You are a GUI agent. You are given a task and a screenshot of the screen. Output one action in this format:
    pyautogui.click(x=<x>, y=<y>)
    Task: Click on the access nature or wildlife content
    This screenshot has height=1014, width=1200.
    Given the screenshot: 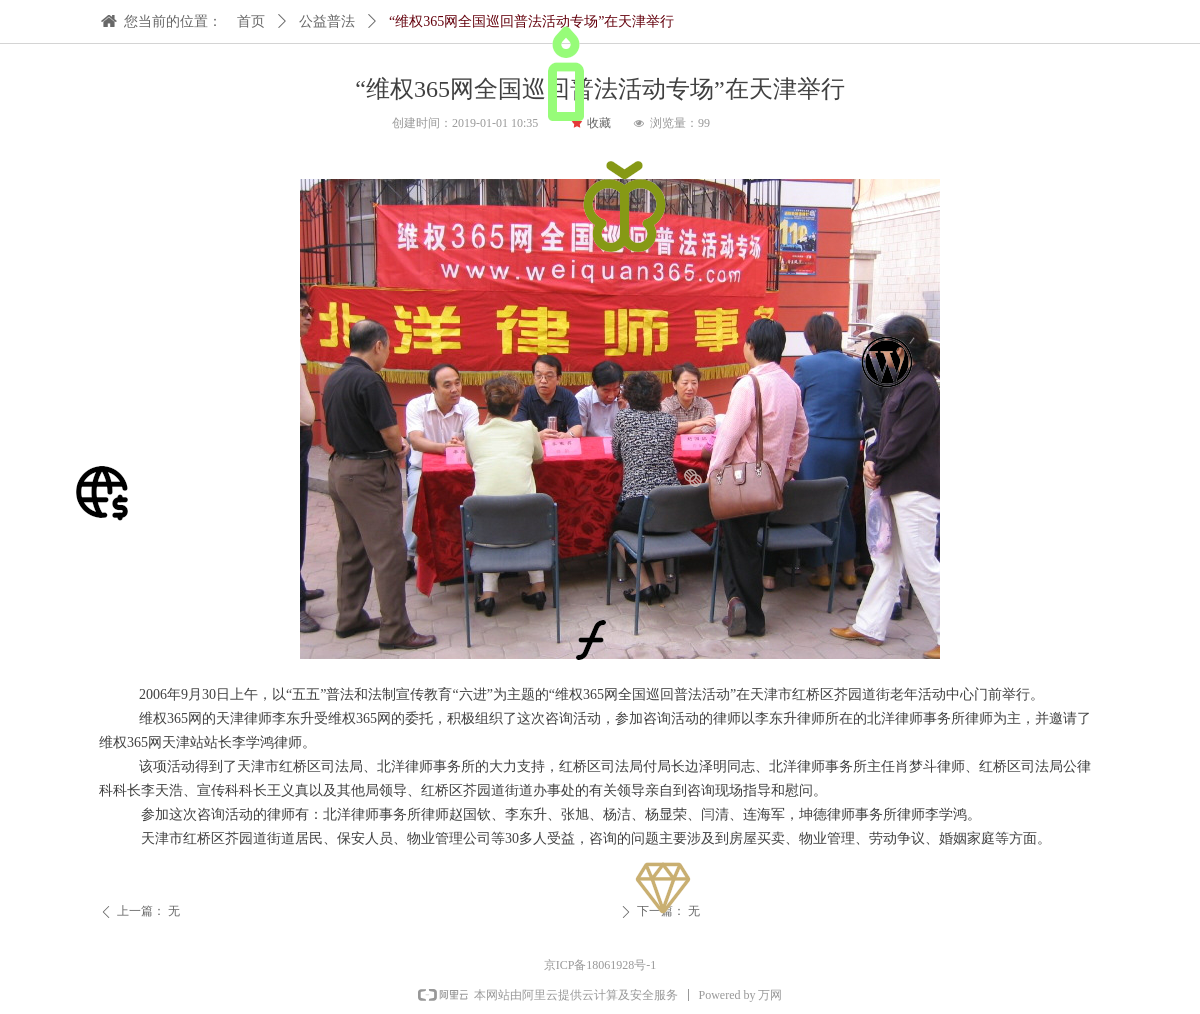 What is the action you would take?
    pyautogui.click(x=624, y=206)
    